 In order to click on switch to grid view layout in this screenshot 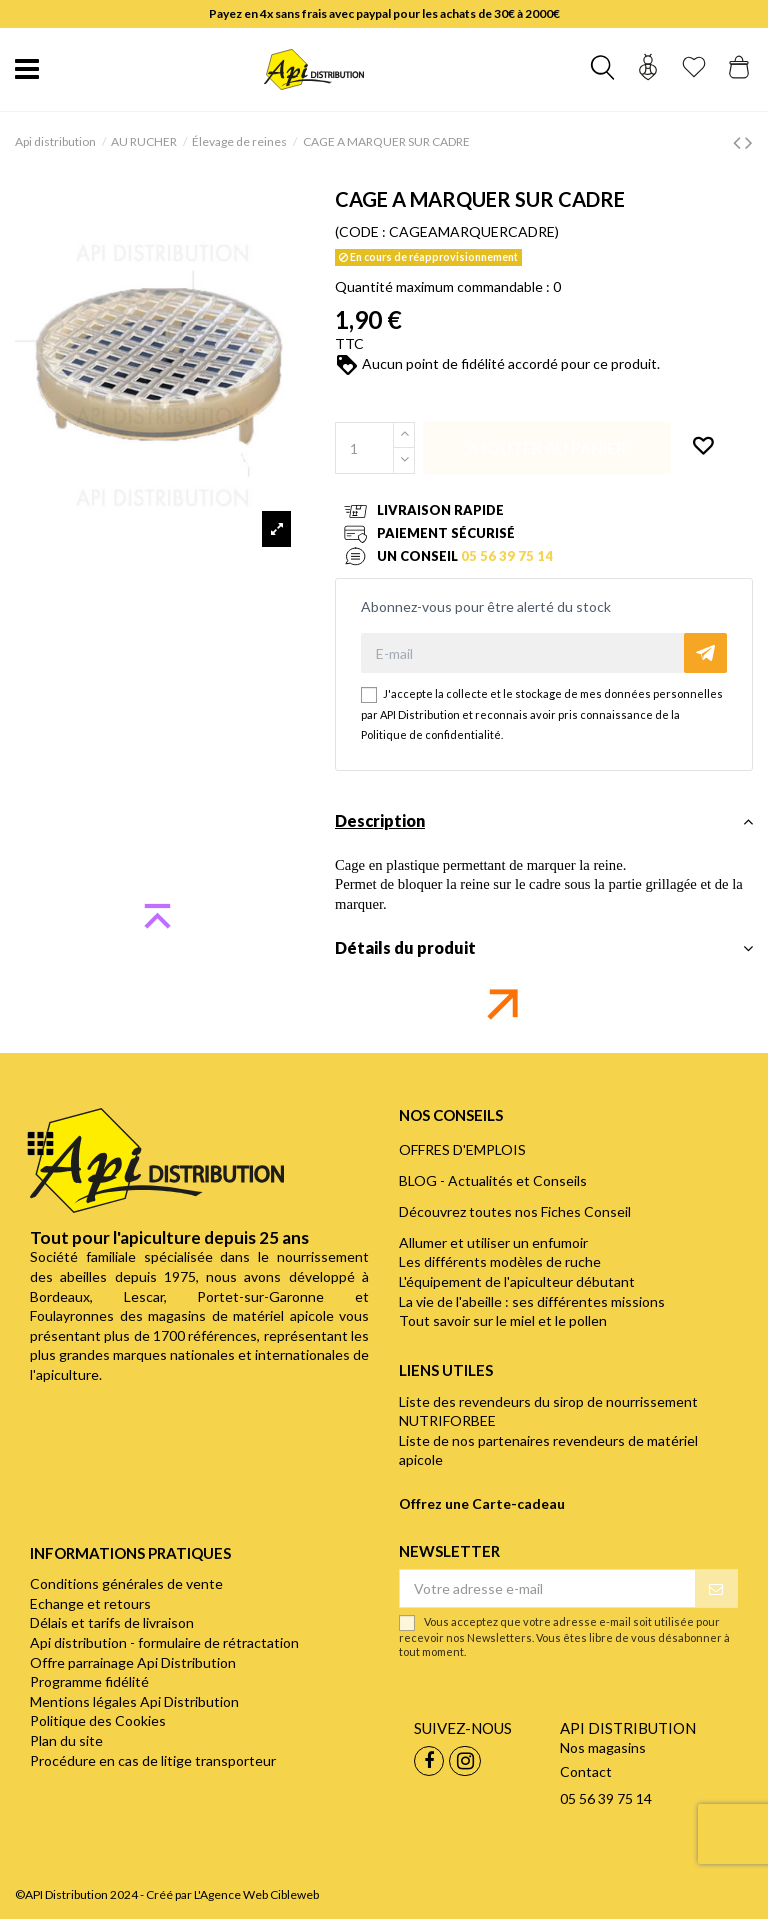, I will do `click(40, 1143)`.